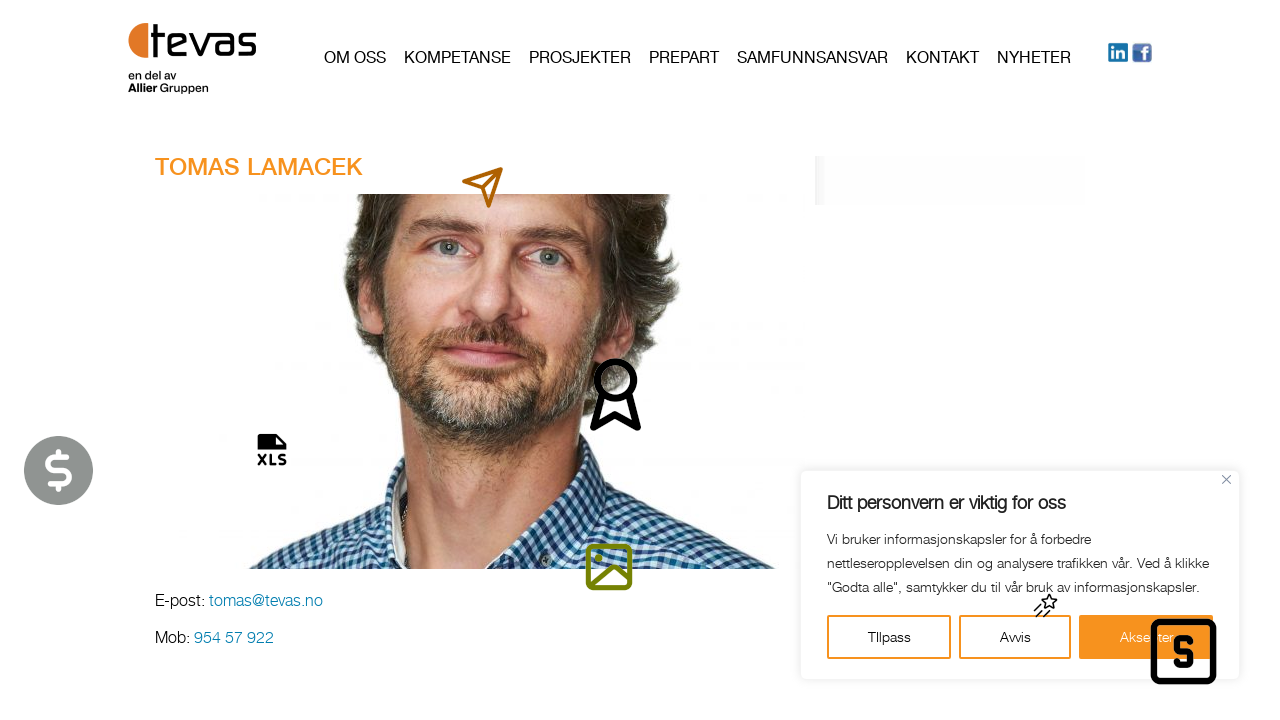 The image size is (1280, 720). I want to click on send a message, so click(484, 185).